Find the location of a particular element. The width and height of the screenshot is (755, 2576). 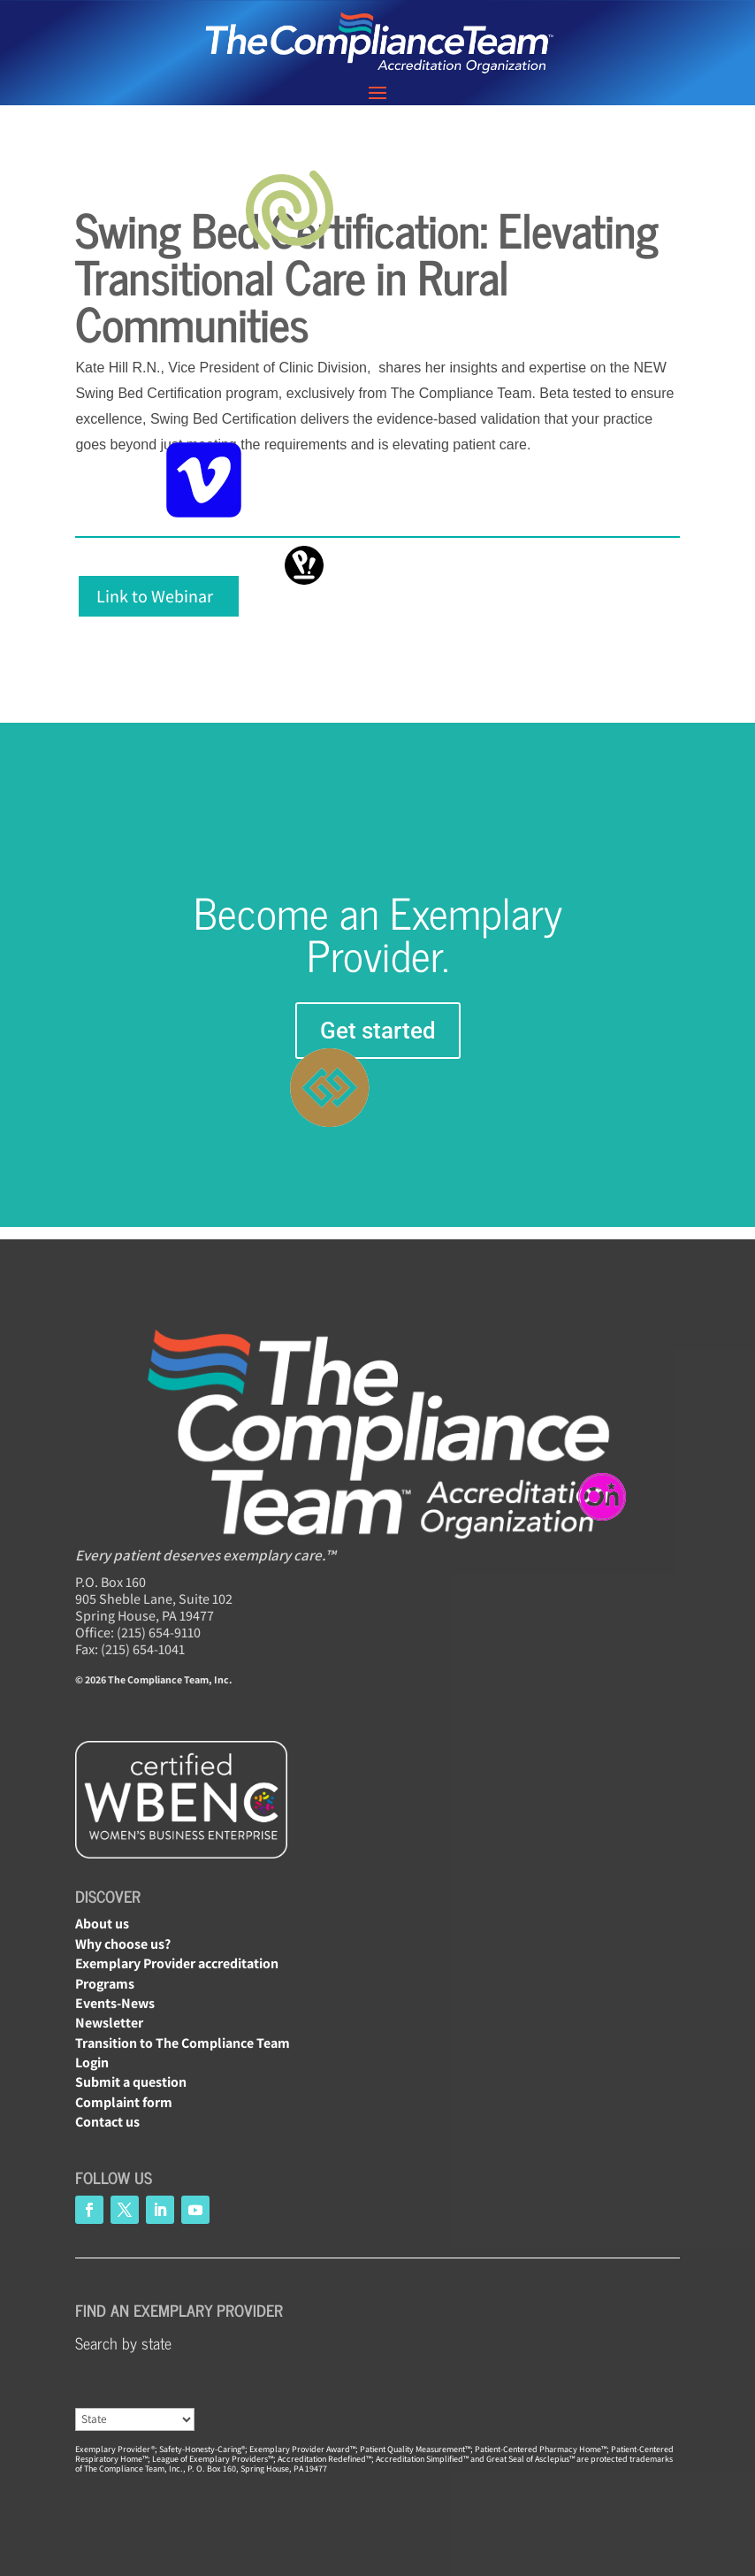

lucide icon library logo is located at coordinates (289, 210).